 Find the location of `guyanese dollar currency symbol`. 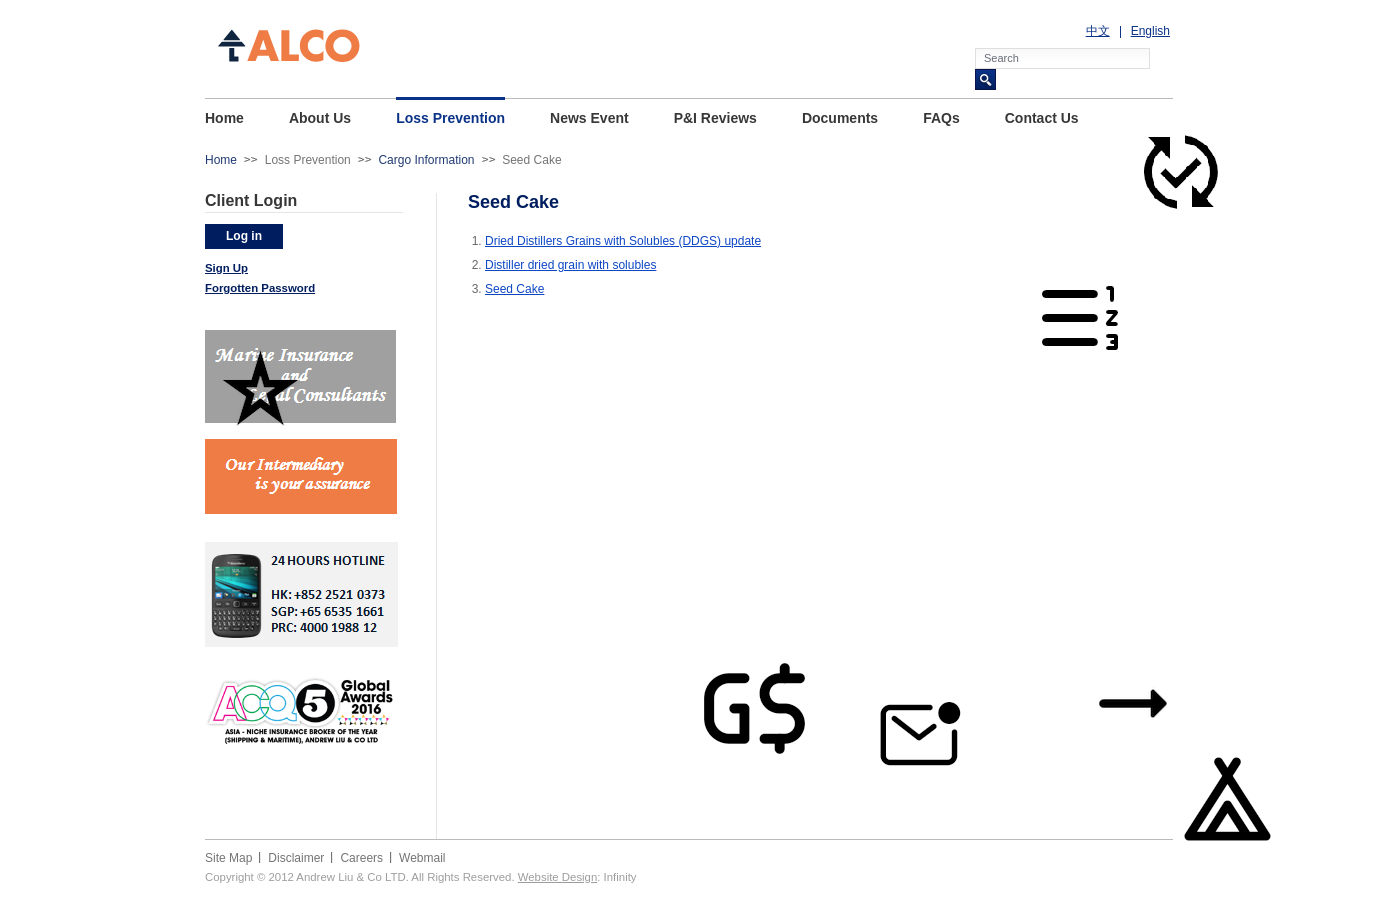

guyanese dollar currency symbol is located at coordinates (754, 708).